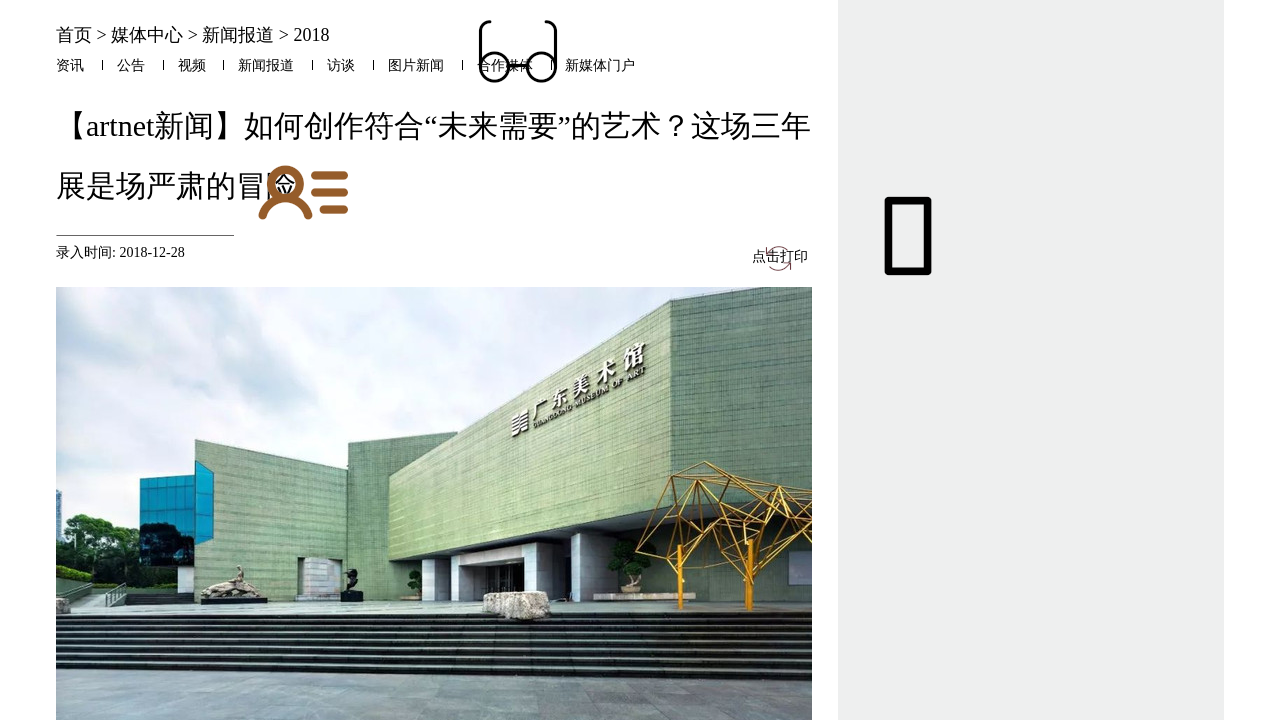 The height and width of the screenshot is (720, 1280). Describe the element at coordinates (908, 236) in the screenshot. I see `national geographic brand logo` at that location.